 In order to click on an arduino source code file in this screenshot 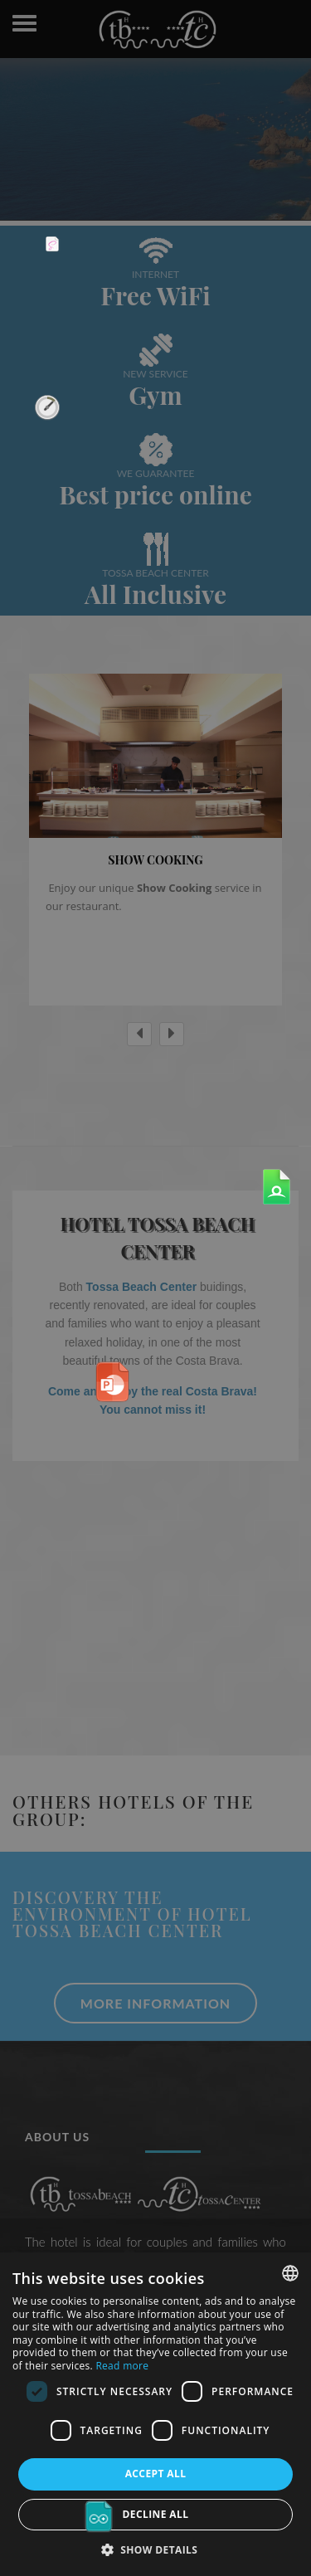, I will do `click(99, 2516)`.